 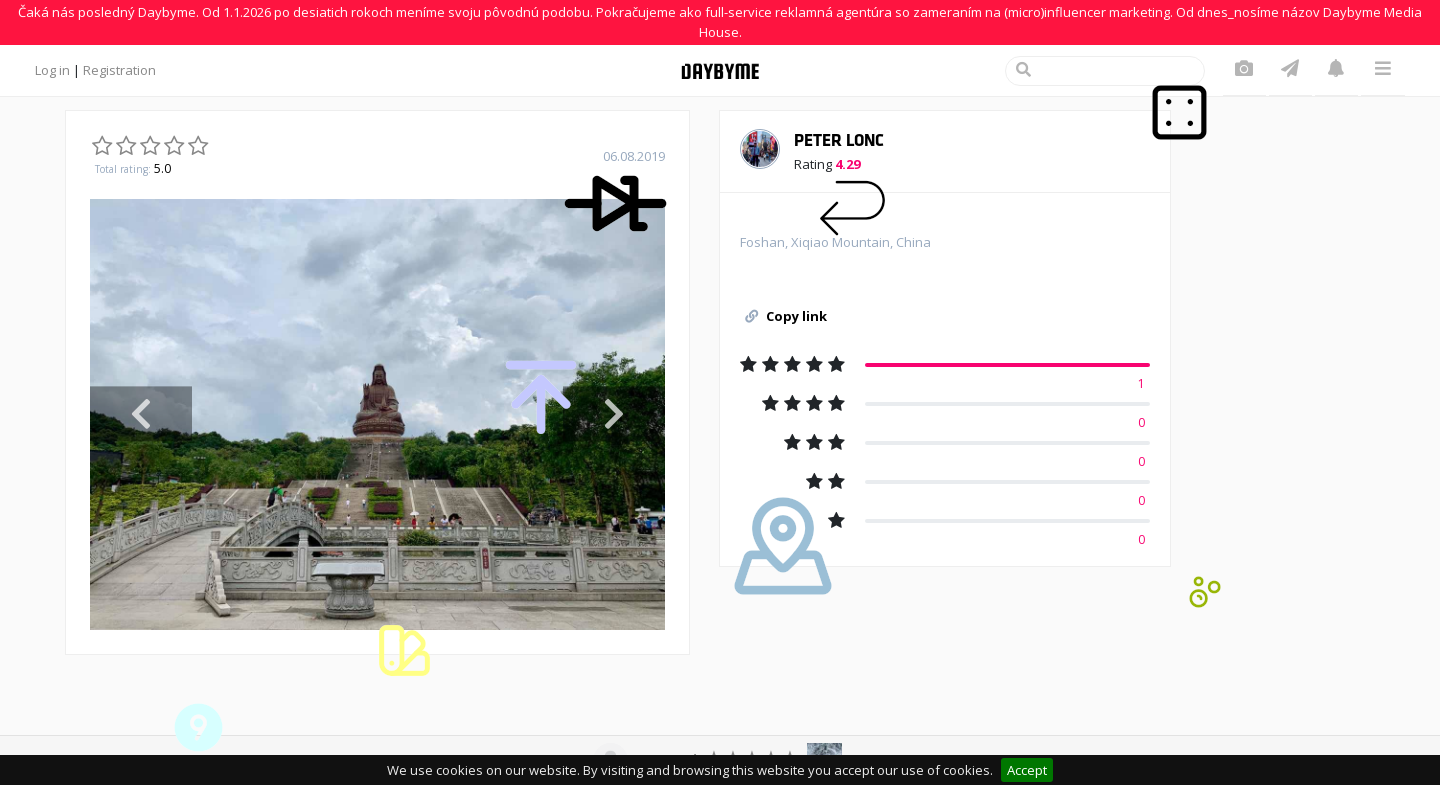 What do you see at coordinates (541, 396) in the screenshot?
I see `upload a file or document` at bounding box center [541, 396].